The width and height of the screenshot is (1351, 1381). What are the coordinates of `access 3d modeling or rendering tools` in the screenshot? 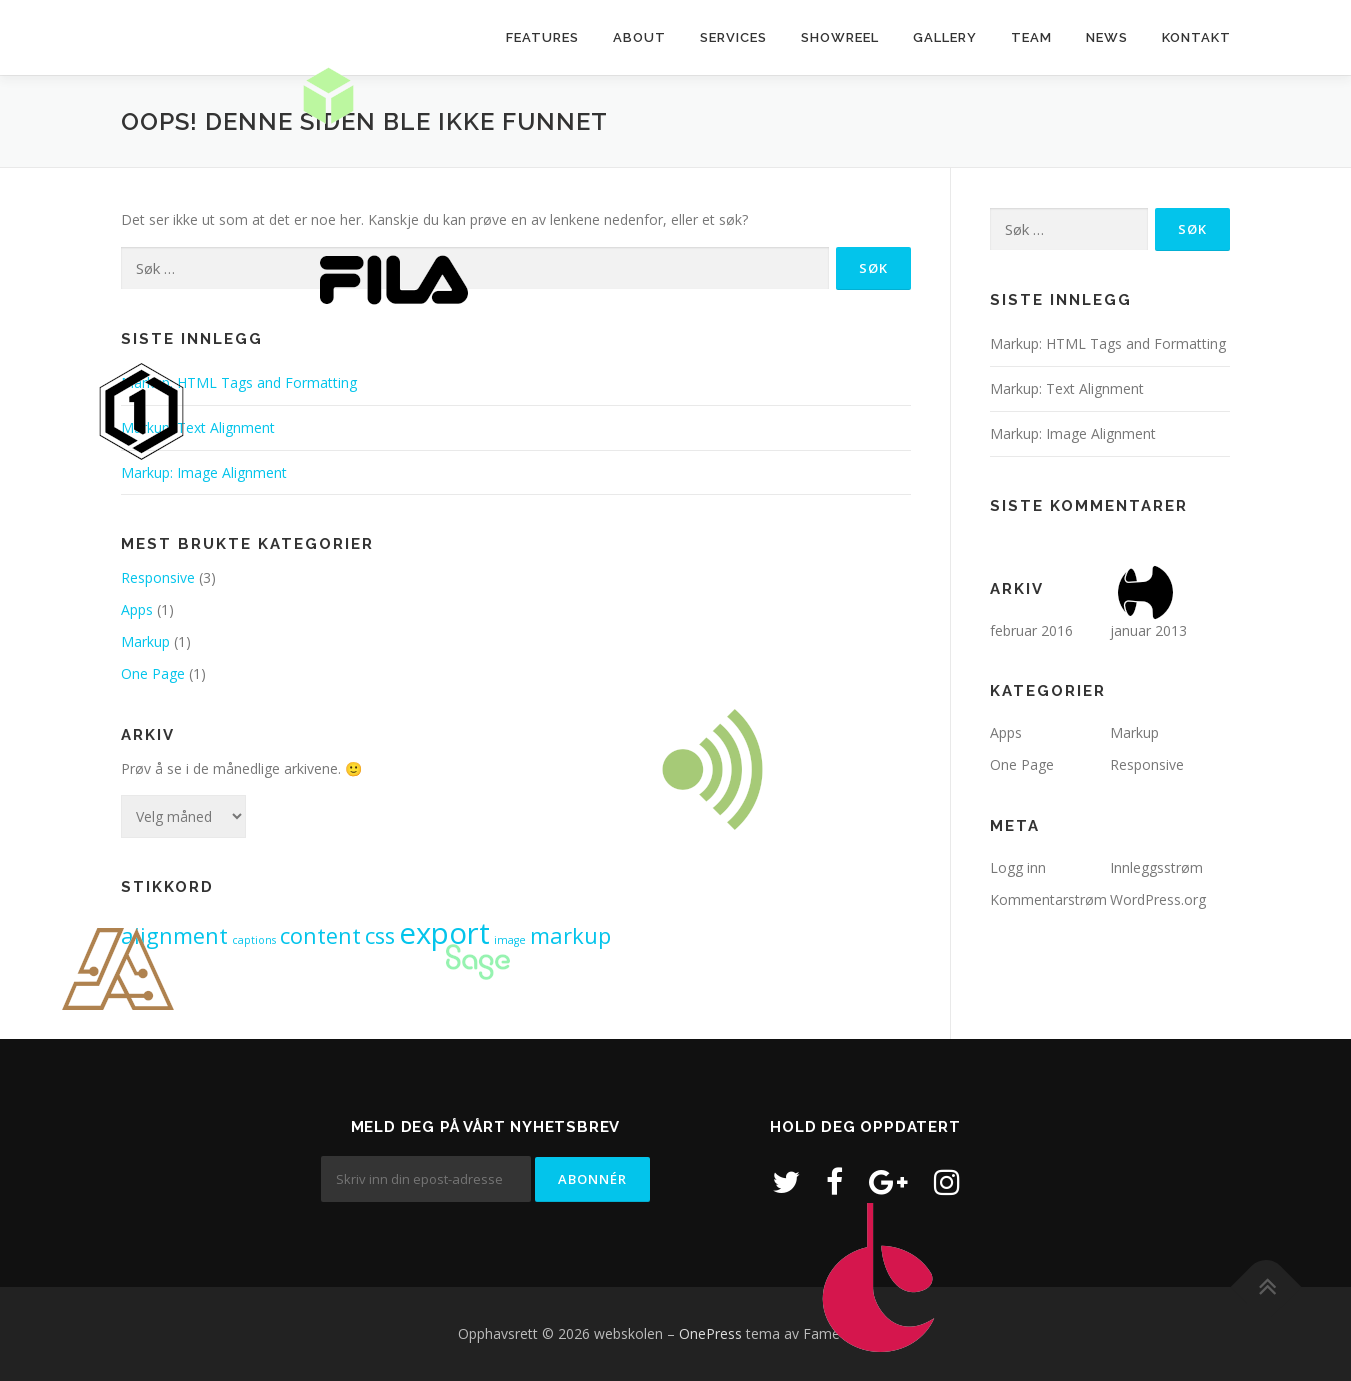 It's located at (328, 96).